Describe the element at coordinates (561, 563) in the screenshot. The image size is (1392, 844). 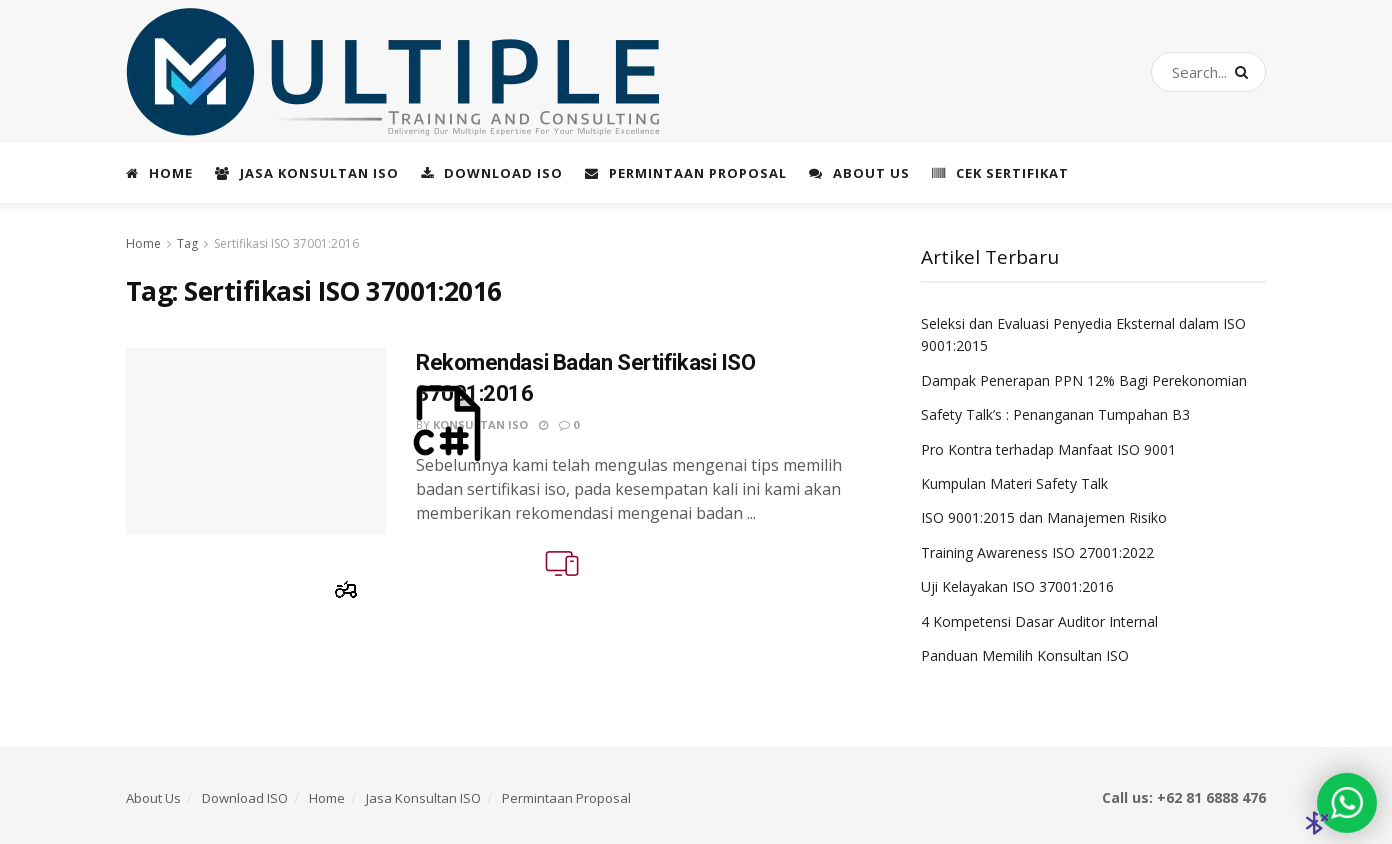
I see `manage connected devices` at that location.